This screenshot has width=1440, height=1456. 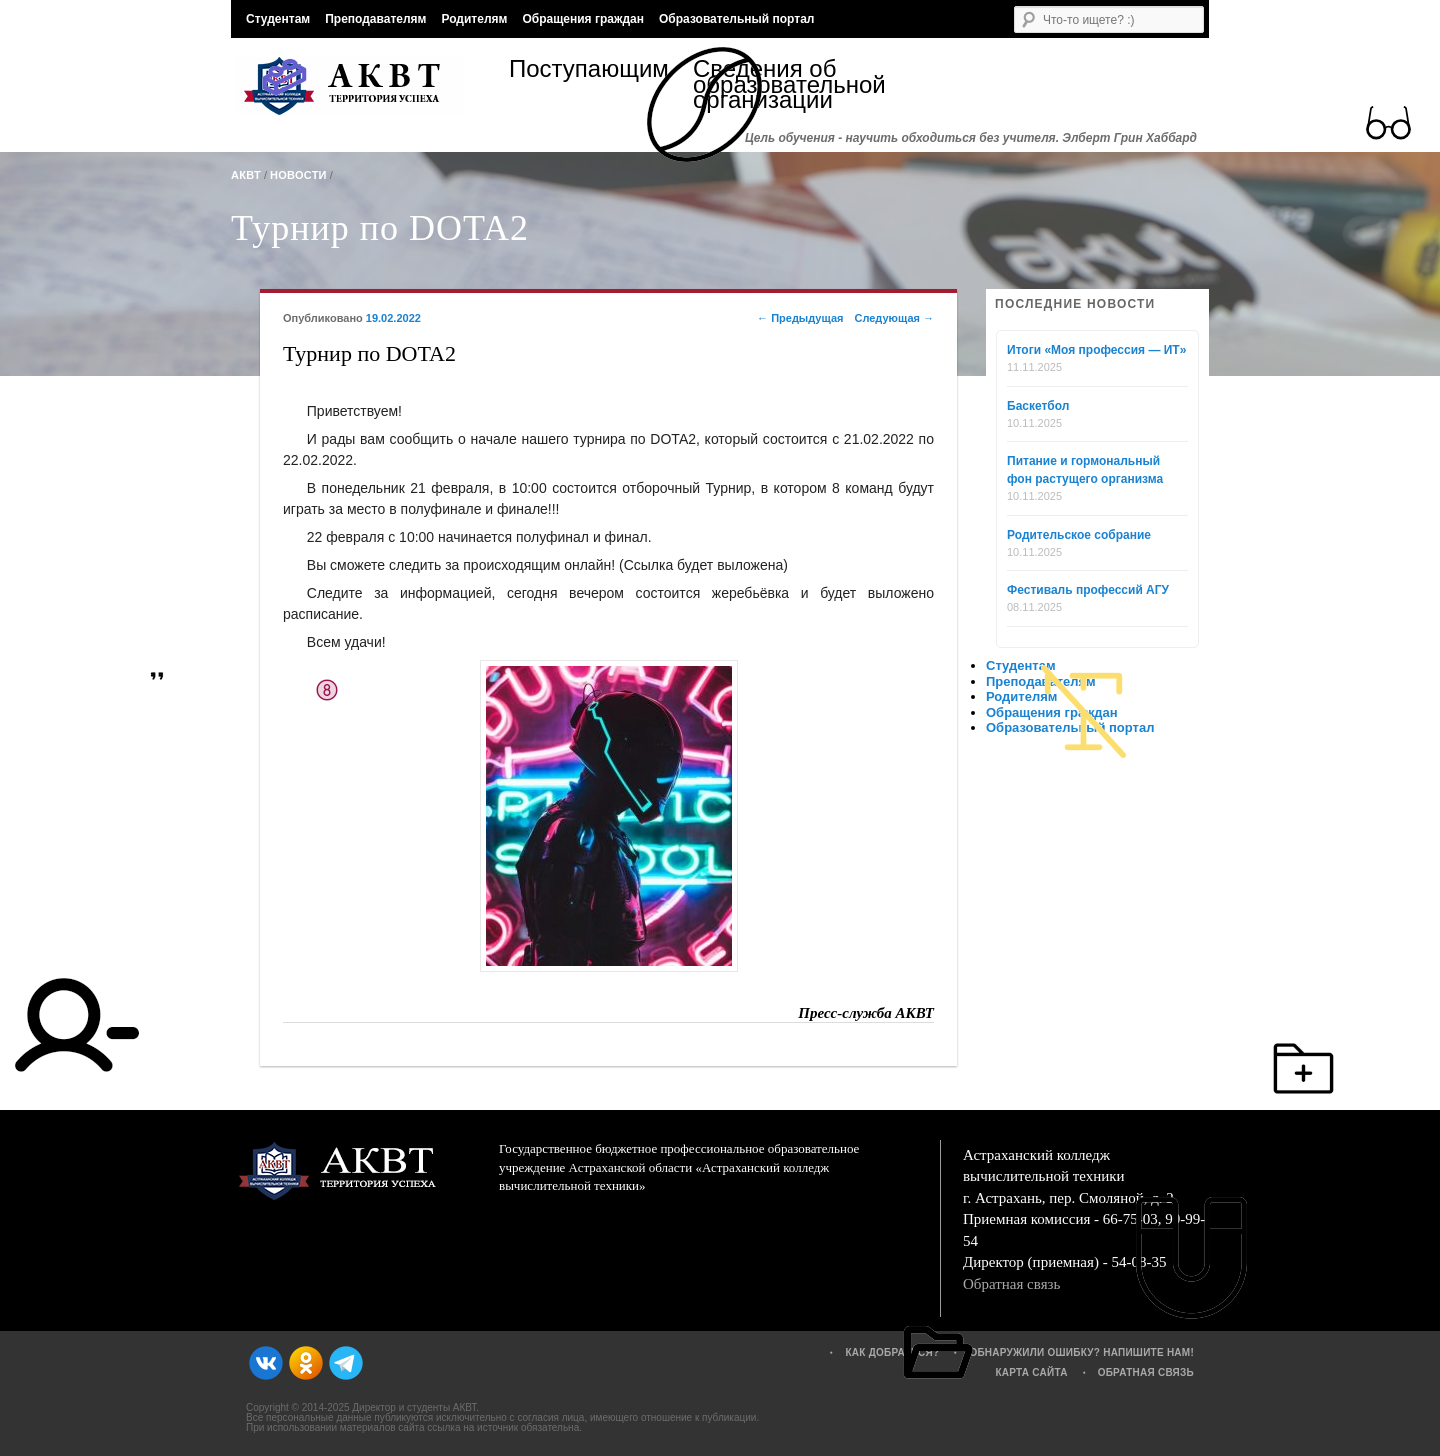 What do you see at coordinates (1303, 1068) in the screenshot?
I see `create a new folder` at bounding box center [1303, 1068].